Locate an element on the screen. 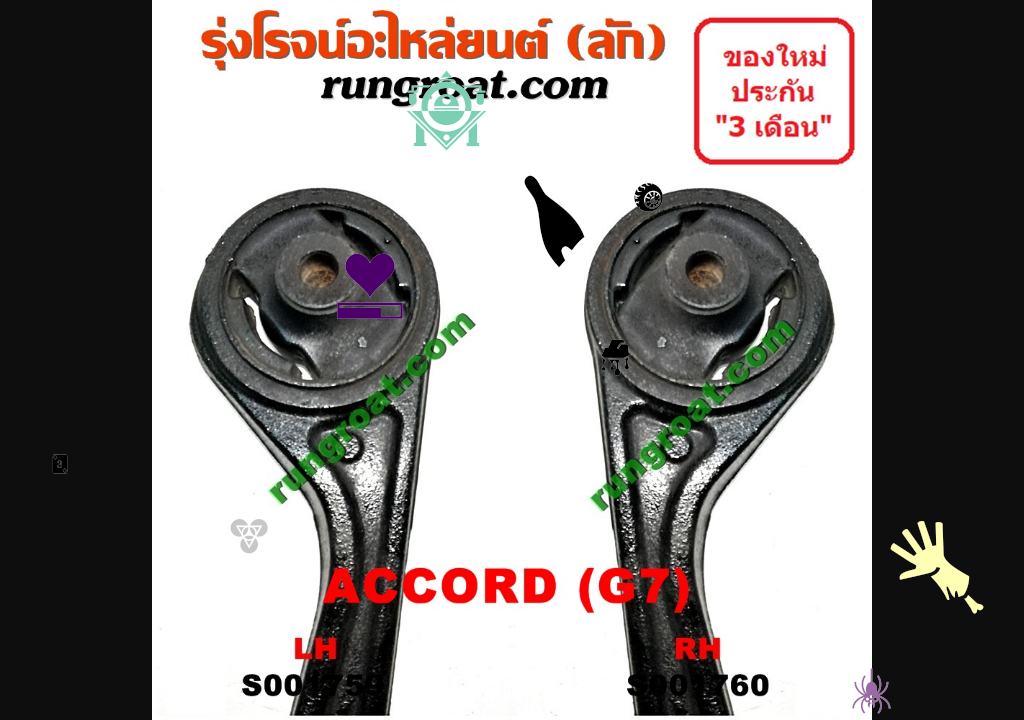 This screenshot has height=720, width=1024. indicates a defeated enemy or combat event in a game is located at coordinates (936, 567).